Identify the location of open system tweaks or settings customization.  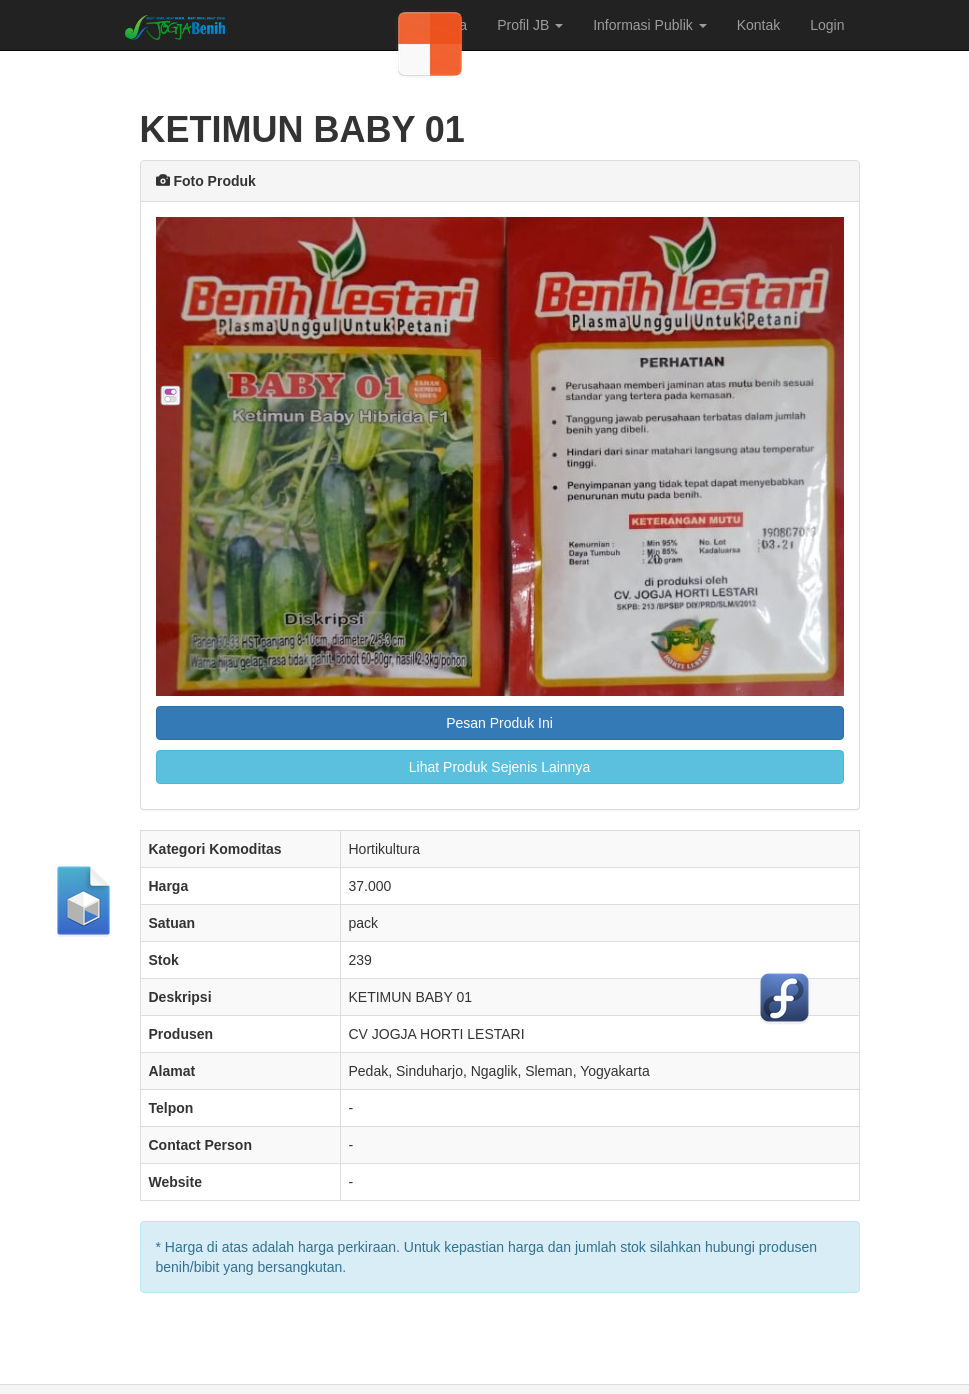
(170, 395).